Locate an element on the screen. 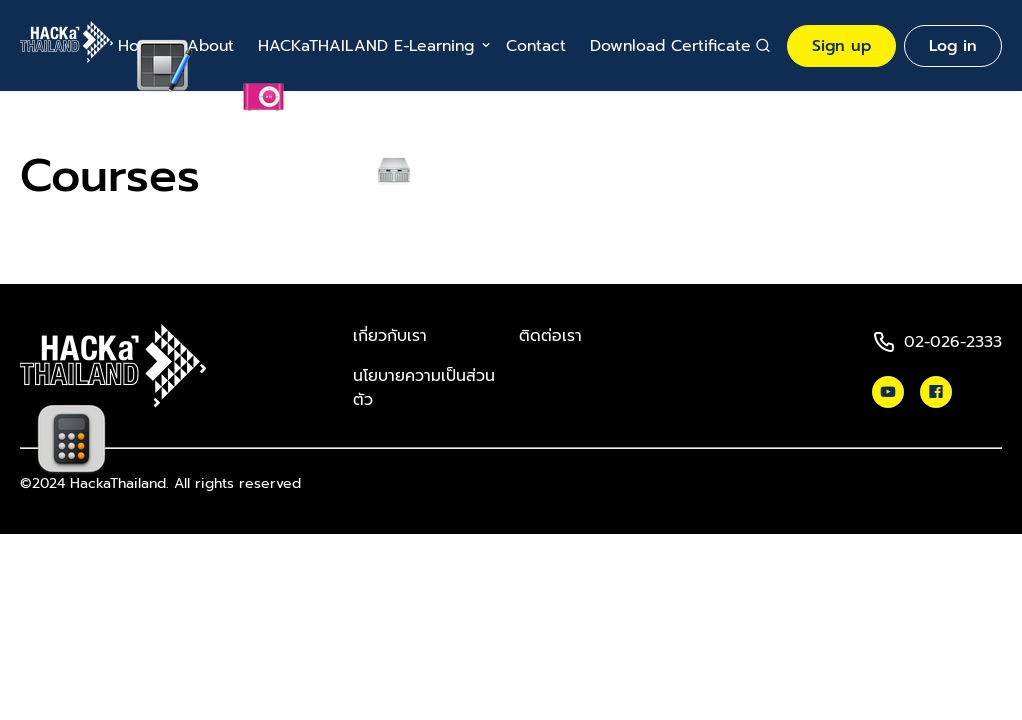 This screenshot has width=1022, height=720. iPod shuffle device connected is located at coordinates (263, 89).